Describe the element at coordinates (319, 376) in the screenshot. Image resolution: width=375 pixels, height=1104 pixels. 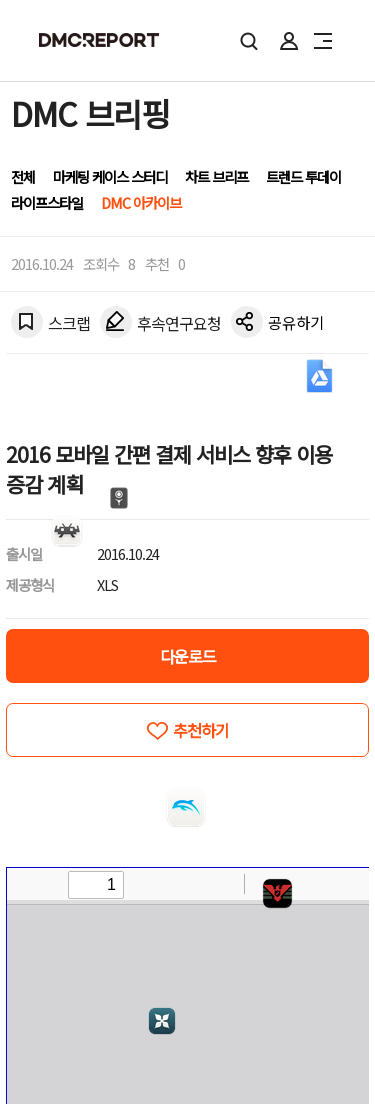
I see `a google drive shortcut or linked file` at that location.